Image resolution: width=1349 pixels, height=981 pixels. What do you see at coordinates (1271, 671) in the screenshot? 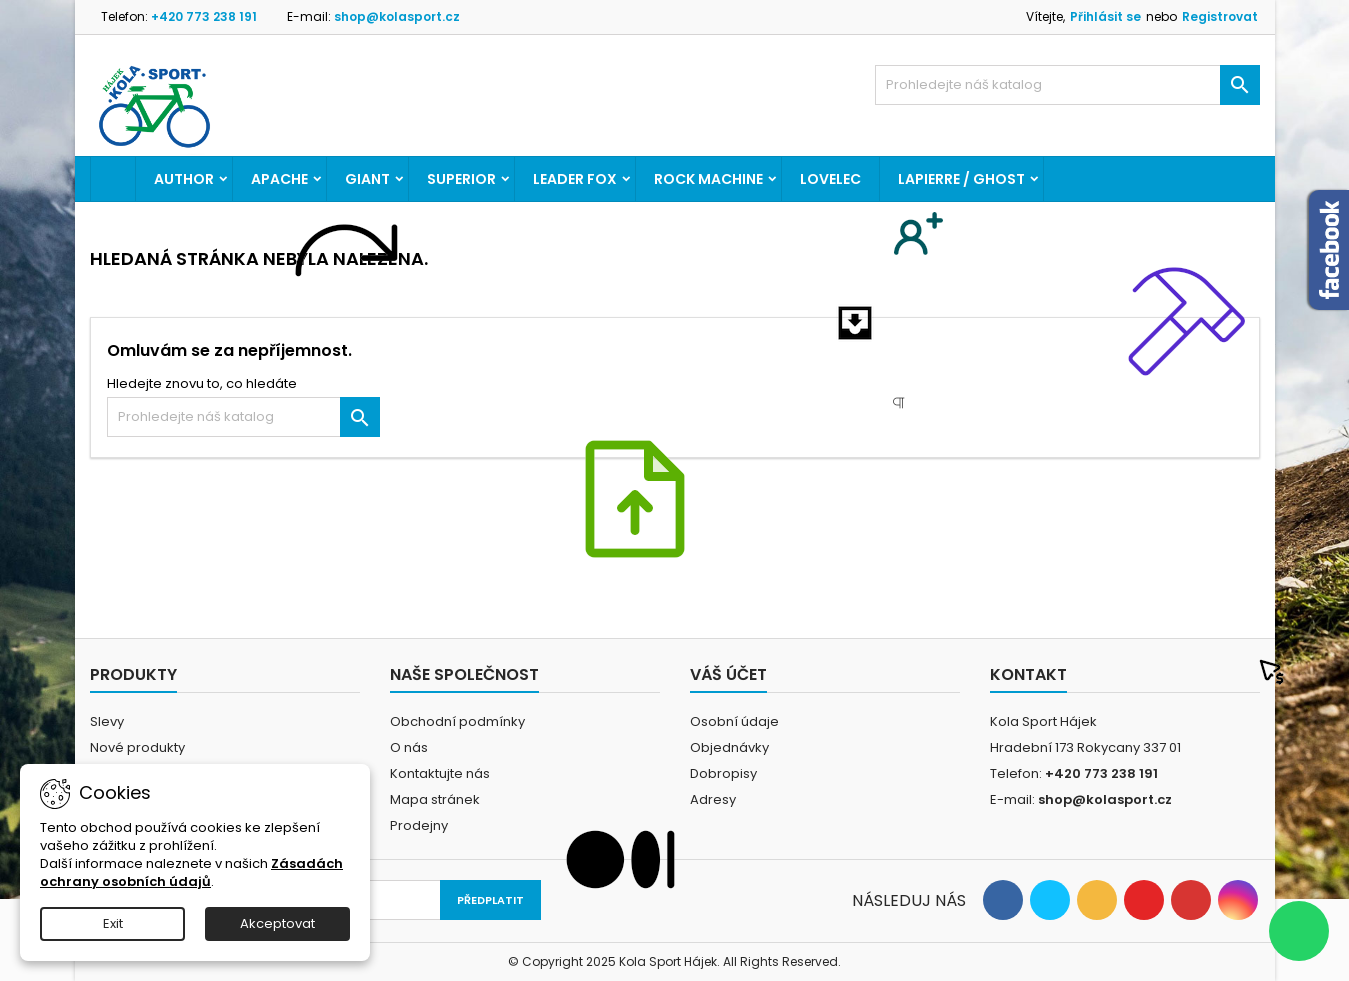
I see `pay-per-click advertising or cost tracking` at bounding box center [1271, 671].